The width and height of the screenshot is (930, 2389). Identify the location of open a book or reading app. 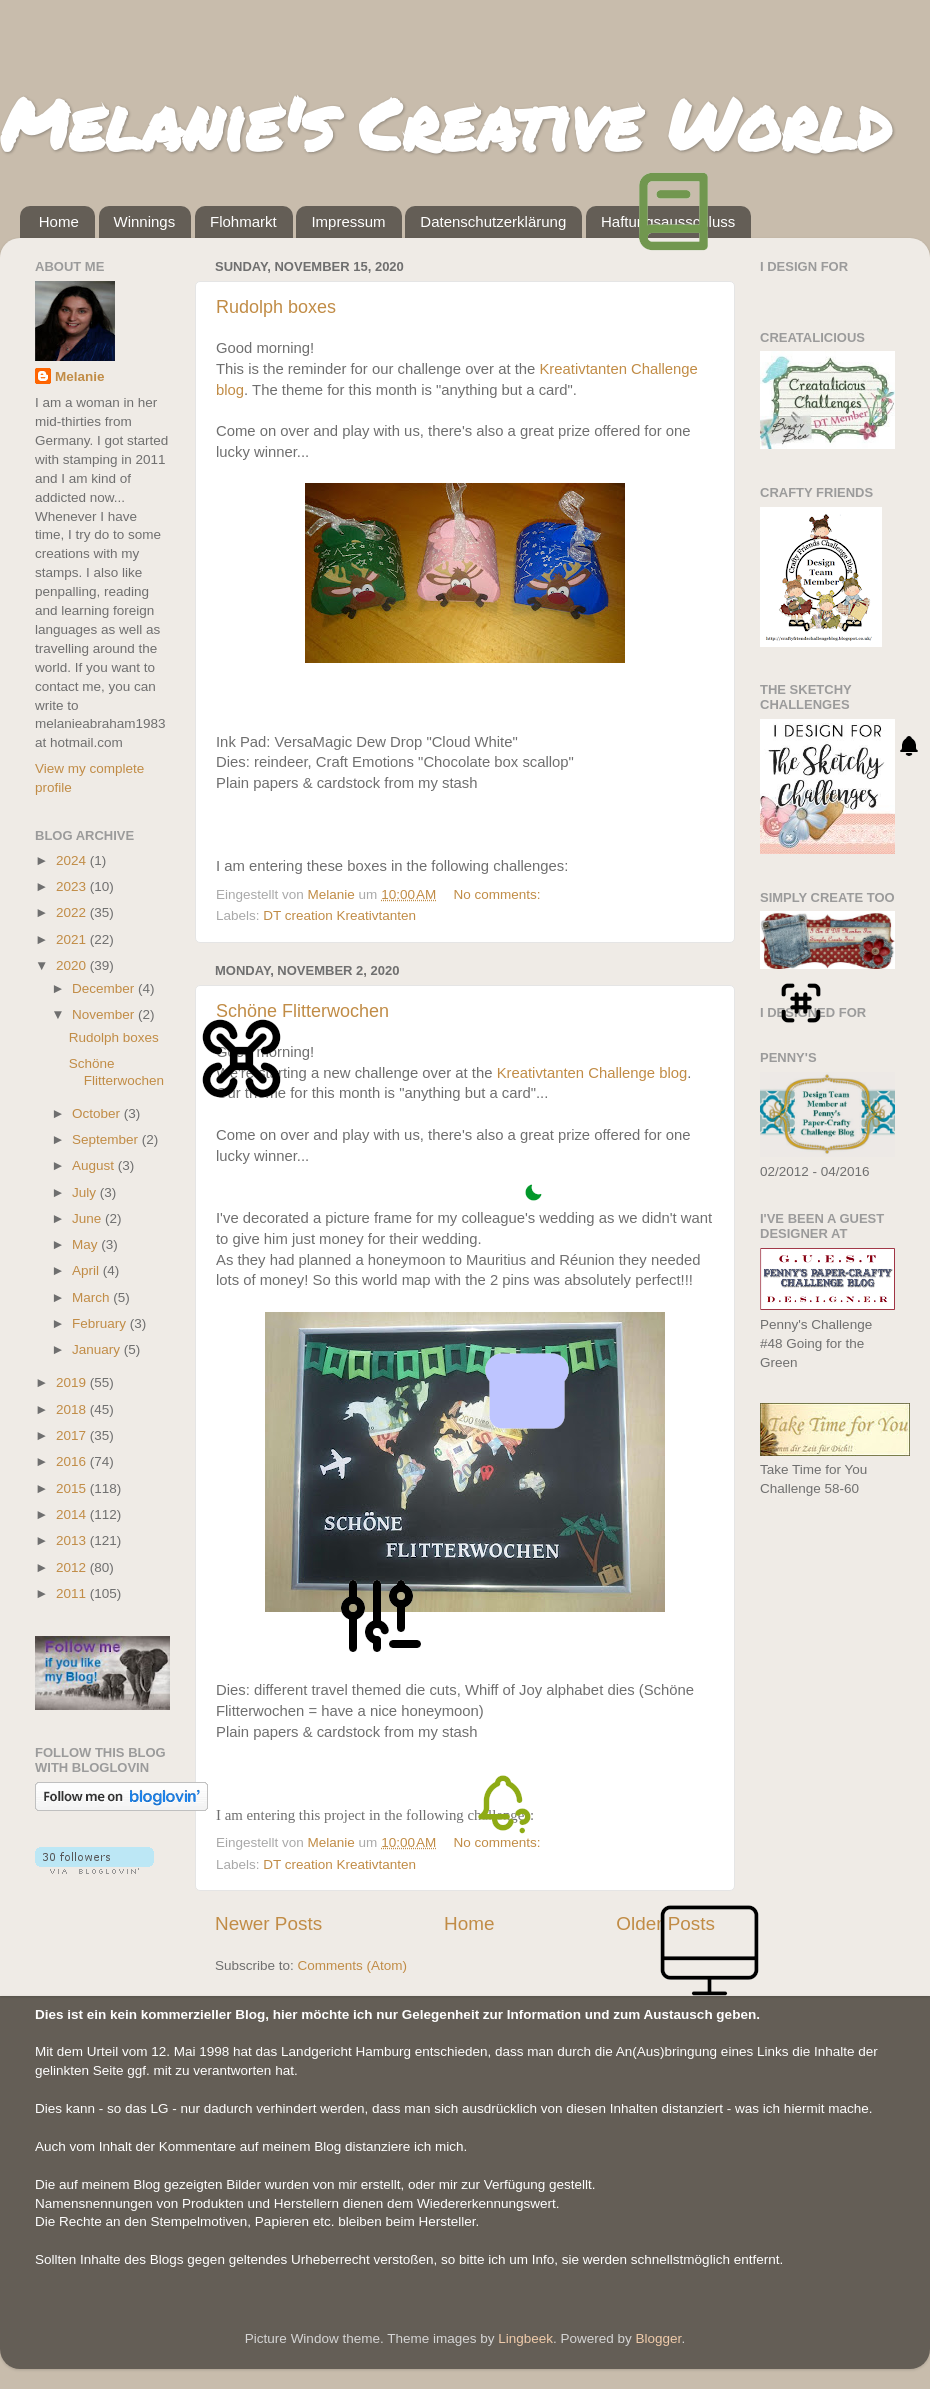
(673, 211).